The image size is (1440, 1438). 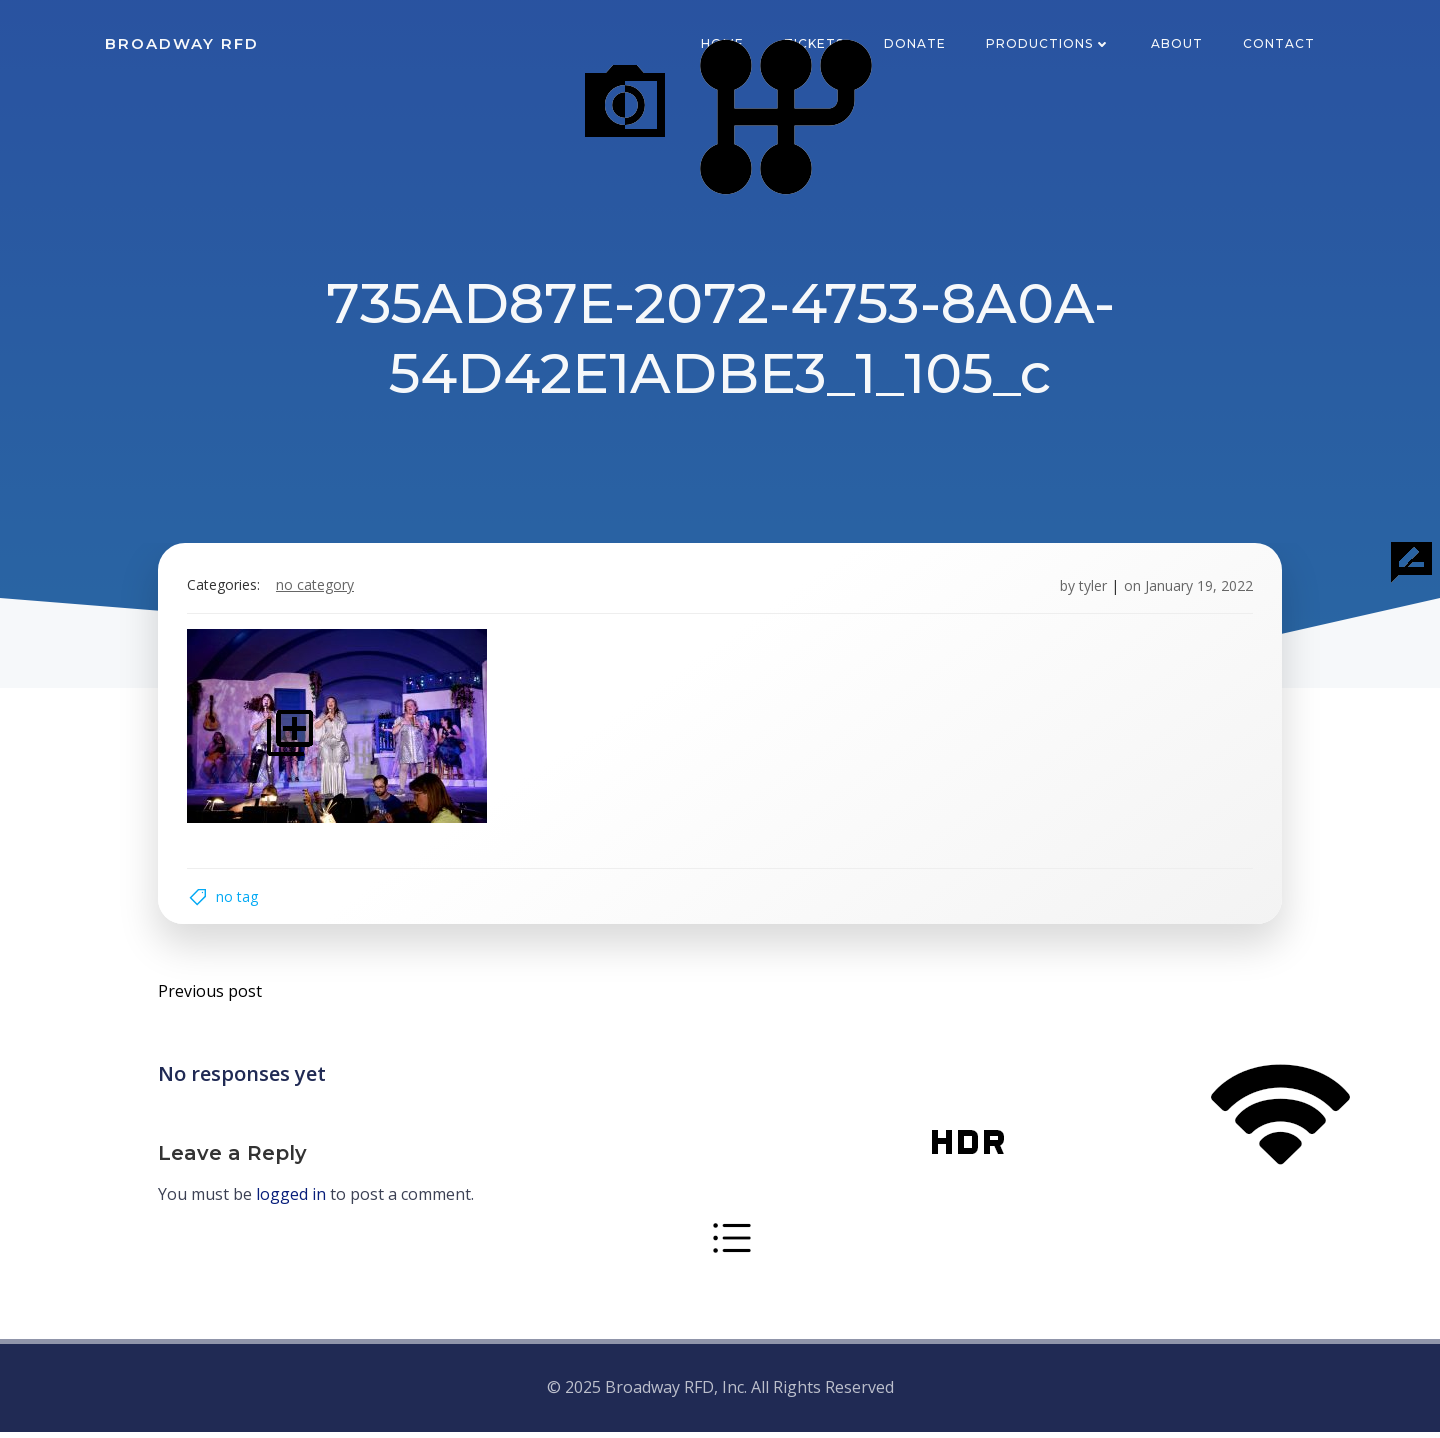 What do you see at coordinates (968, 1142) in the screenshot?
I see `HDR mode is currently enabled` at bounding box center [968, 1142].